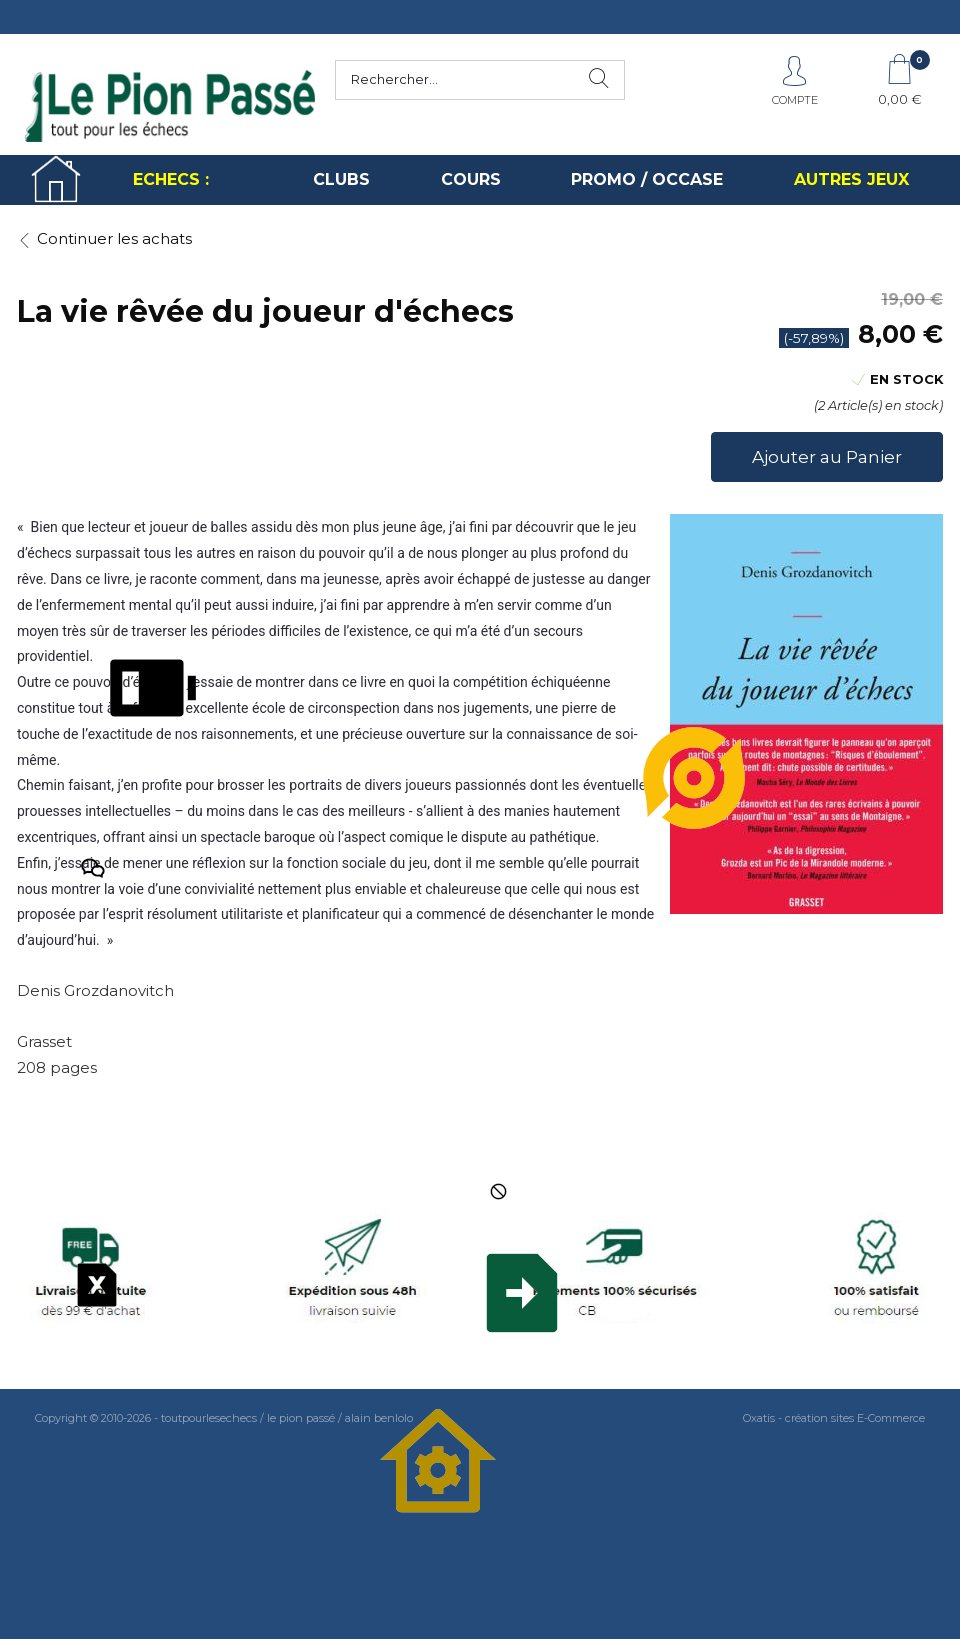 This screenshot has width=960, height=1639. I want to click on launch honor of kings game, so click(694, 778).